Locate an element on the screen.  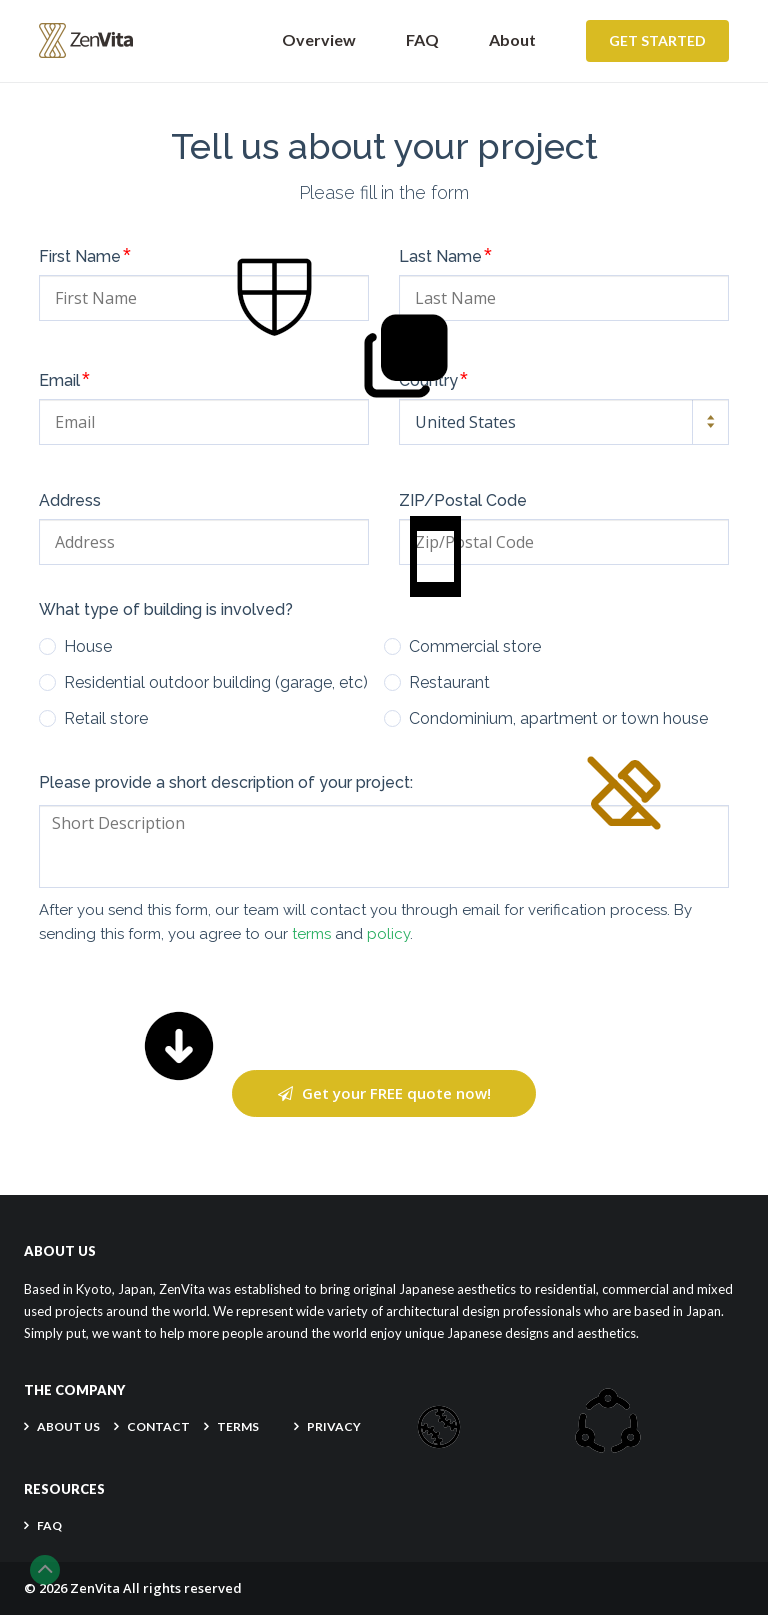
ubuntu operating system logo is located at coordinates (608, 1421).